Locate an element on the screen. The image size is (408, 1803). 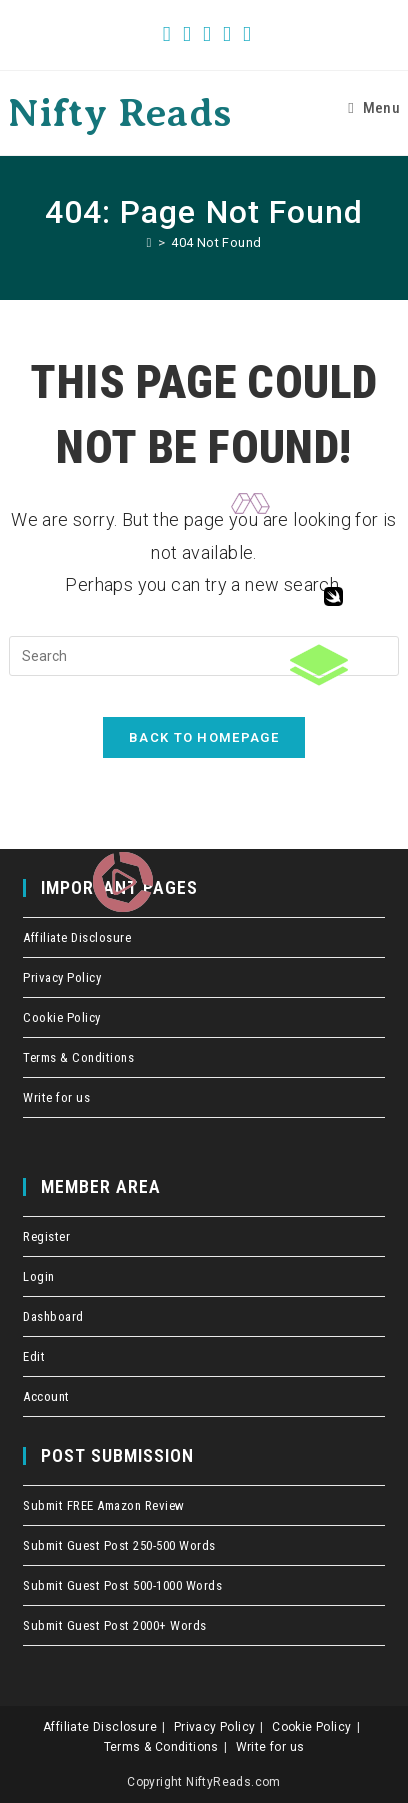
Modal cloud platform logo is located at coordinates (250, 503).